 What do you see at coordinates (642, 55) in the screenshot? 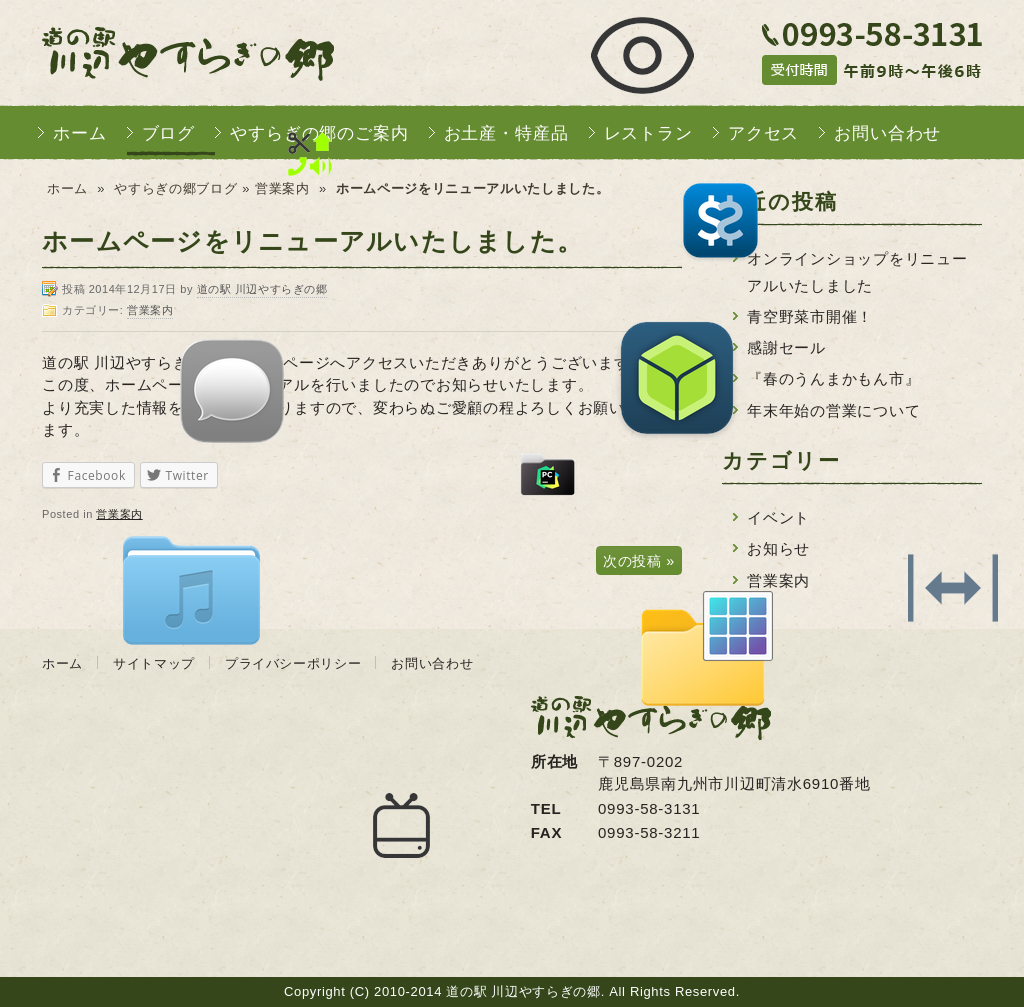
I see `access display settings` at bounding box center [642, 55].